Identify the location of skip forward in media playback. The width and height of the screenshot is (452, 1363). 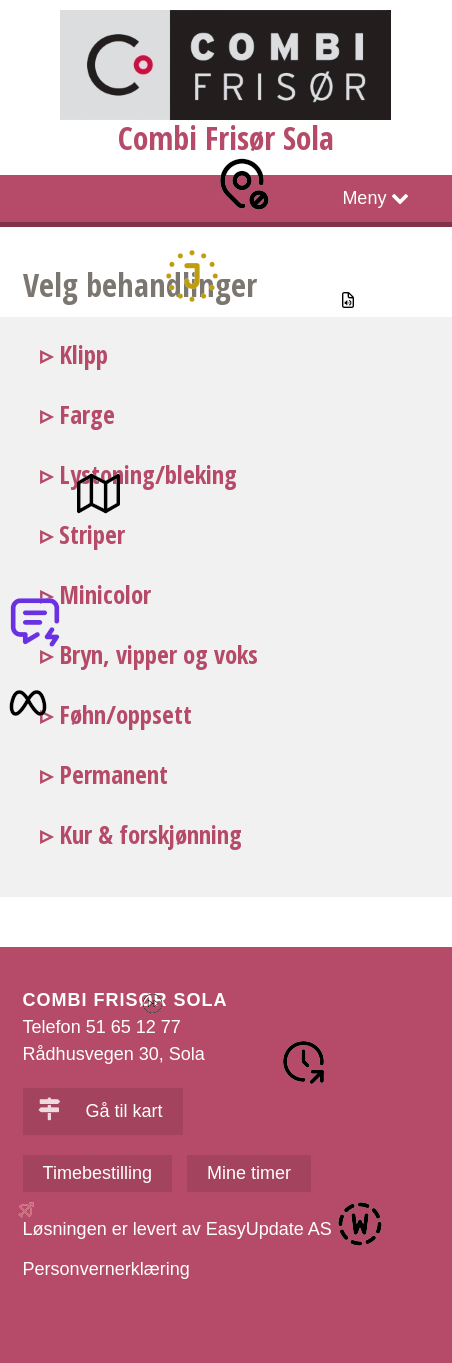
(152, 1003).